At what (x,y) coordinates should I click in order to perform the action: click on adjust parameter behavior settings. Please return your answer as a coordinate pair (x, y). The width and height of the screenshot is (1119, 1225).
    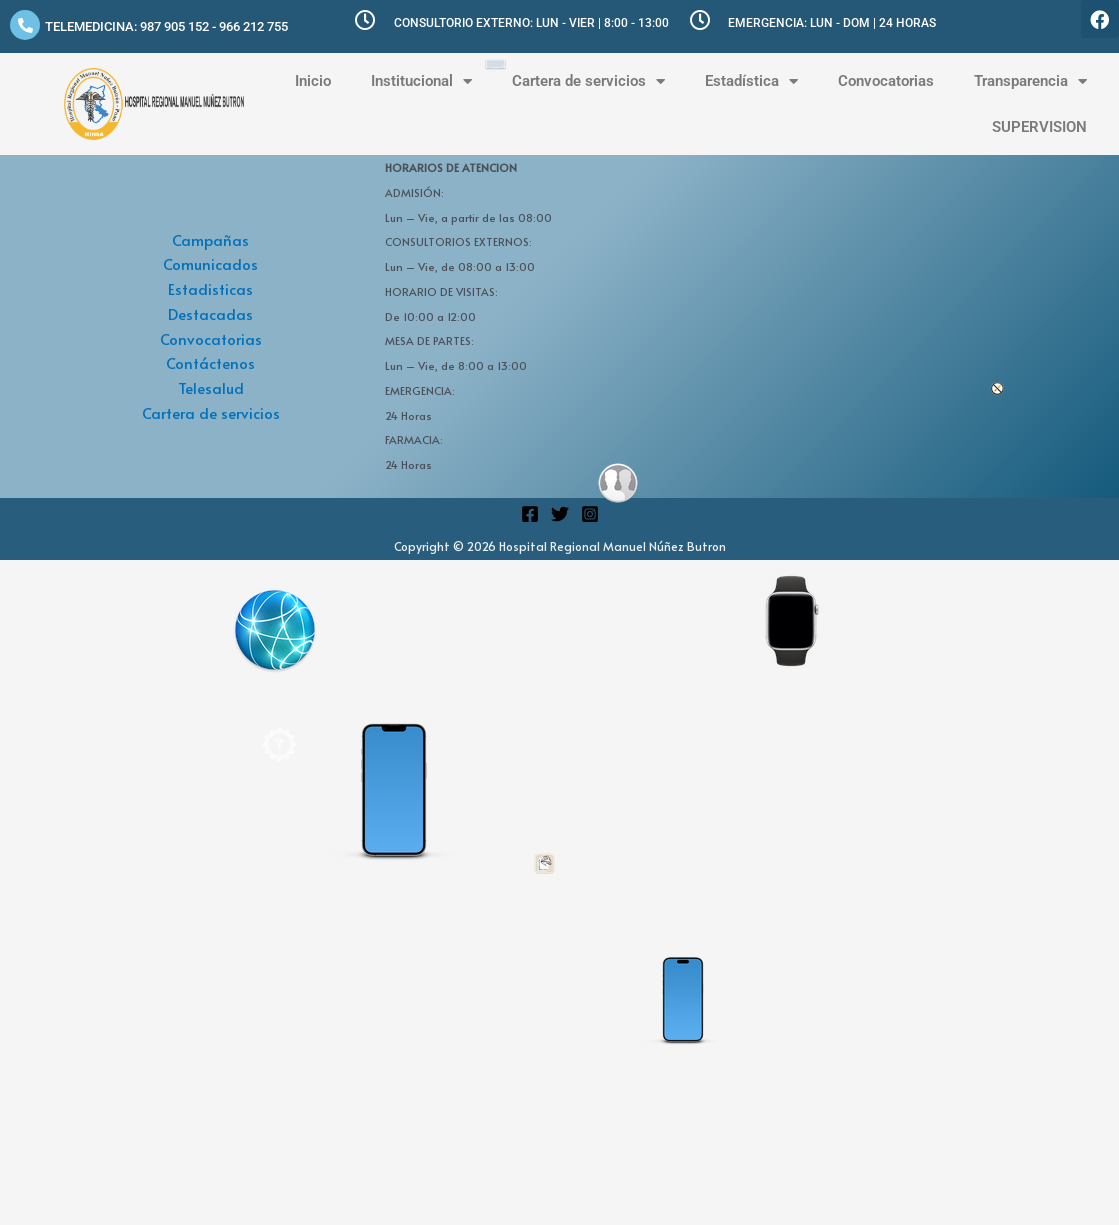
    Looking at the image, I should click on (279, 744).